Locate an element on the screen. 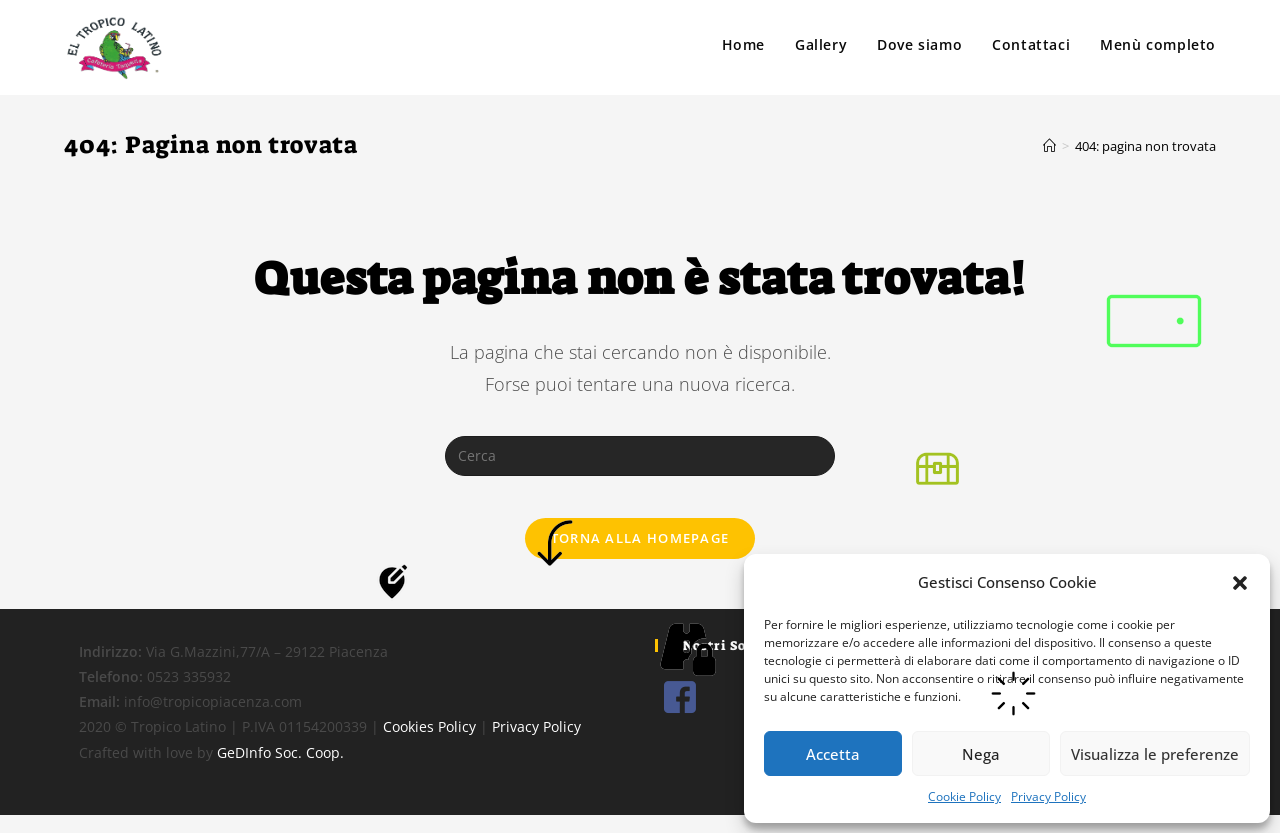 This screenshot has width=1280, height=833. access rewards or collected items is located at coordinates (937, 469).